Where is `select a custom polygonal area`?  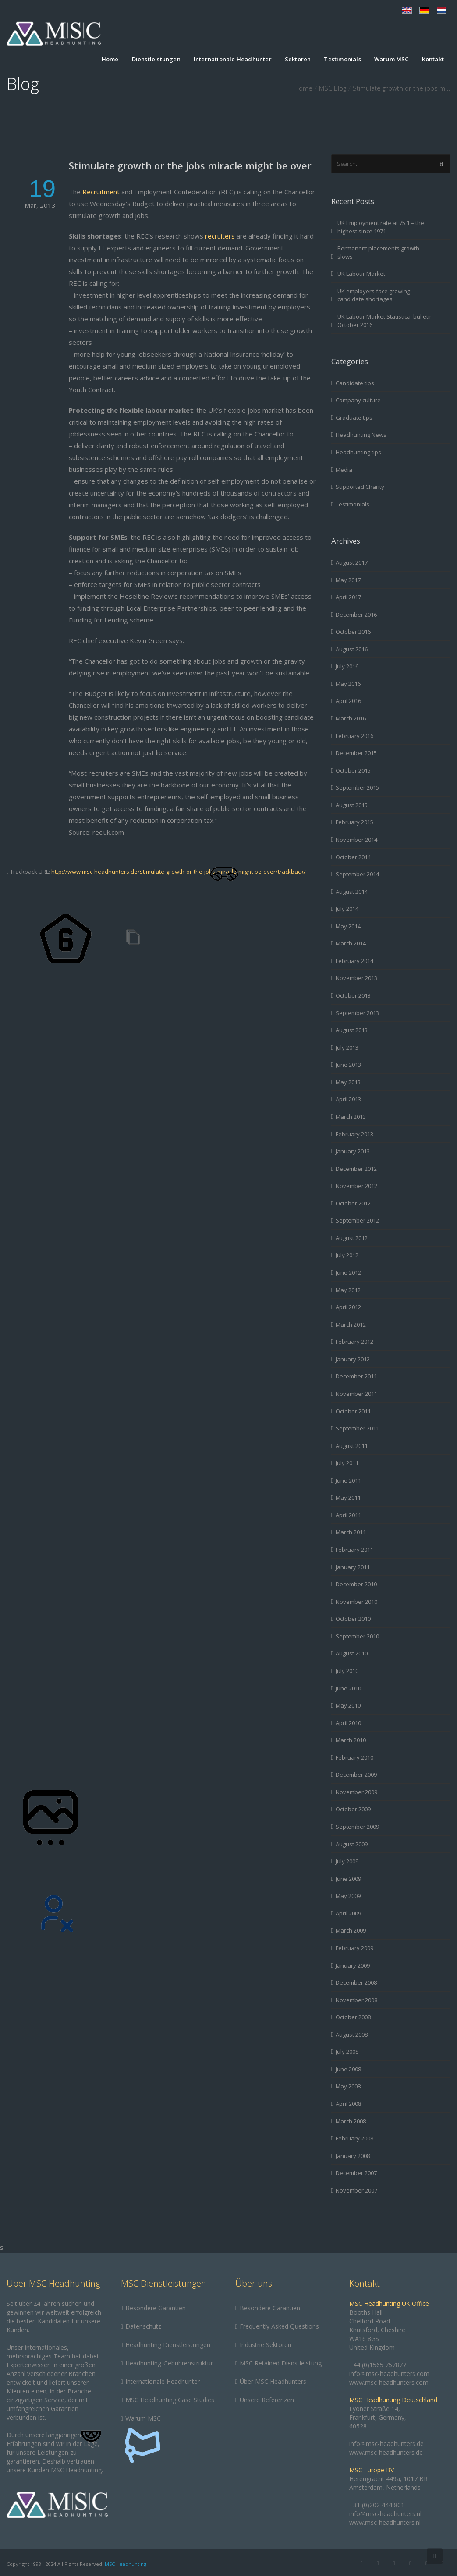 select a custom polygonal area is located at coordinates (142, 2445).